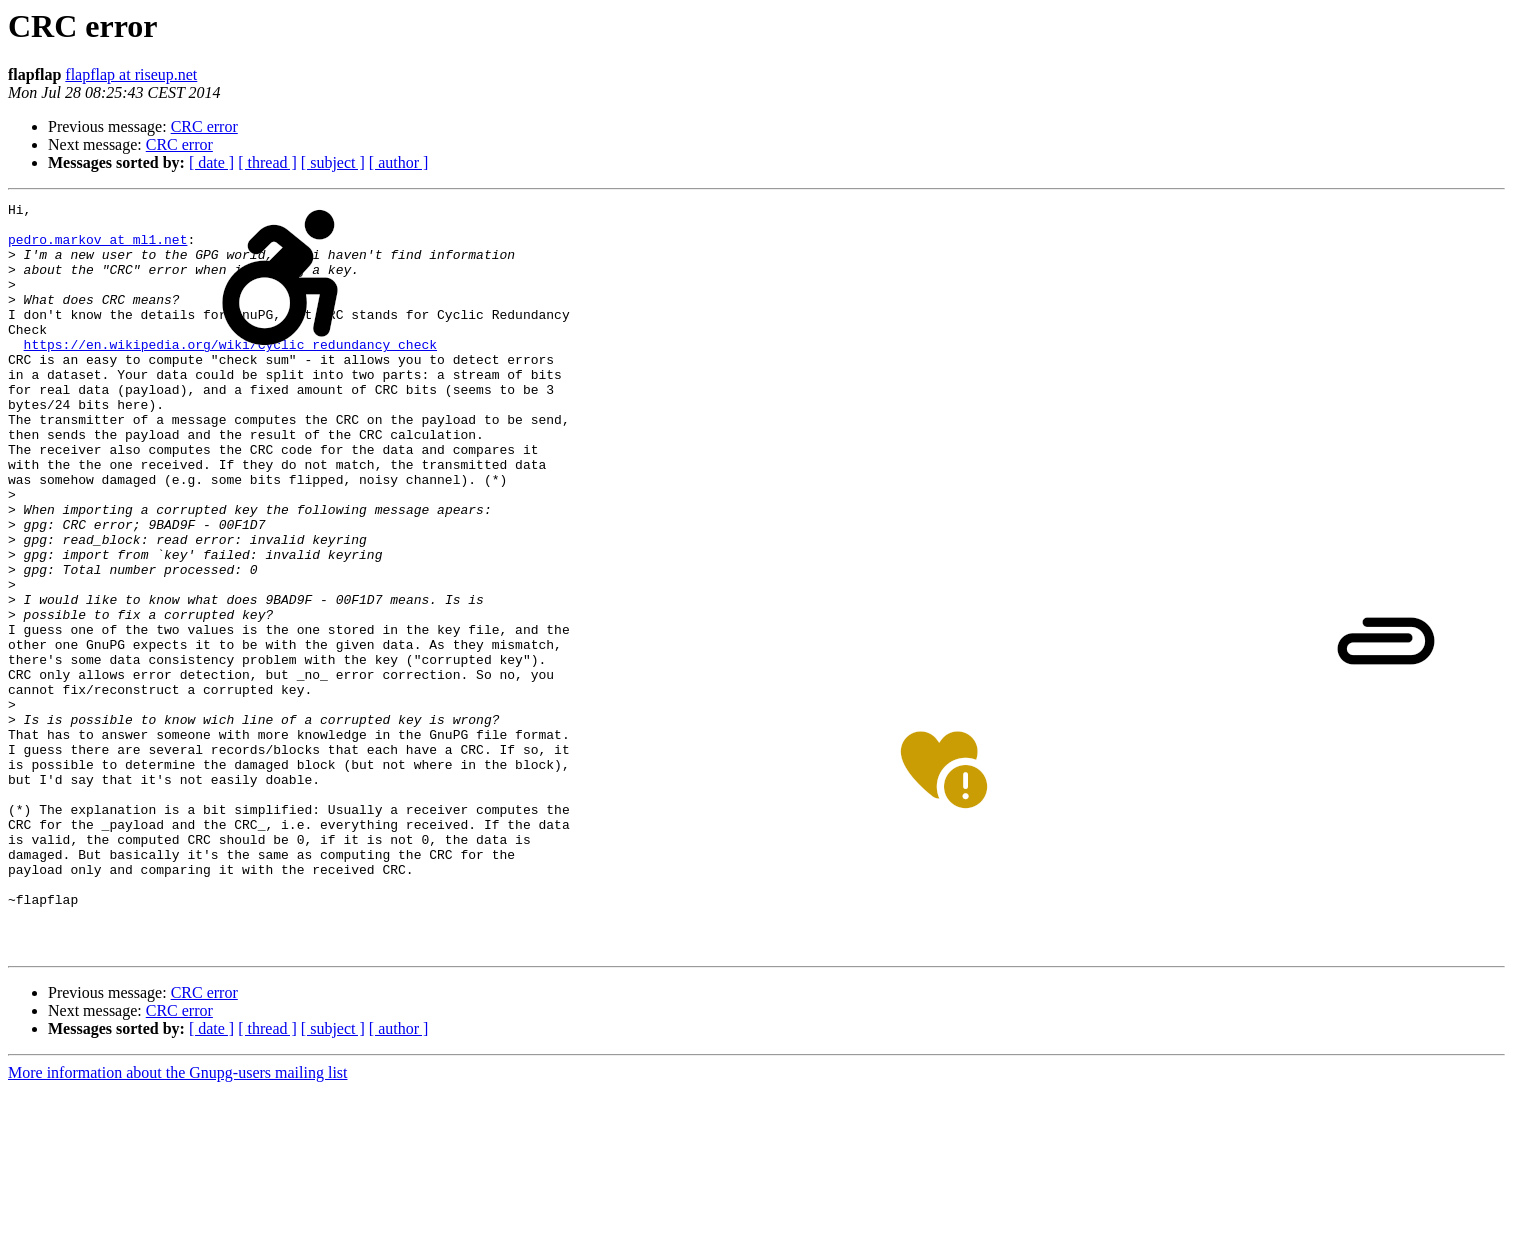  I want to click on health alert or warning notification, so click(944, 765).